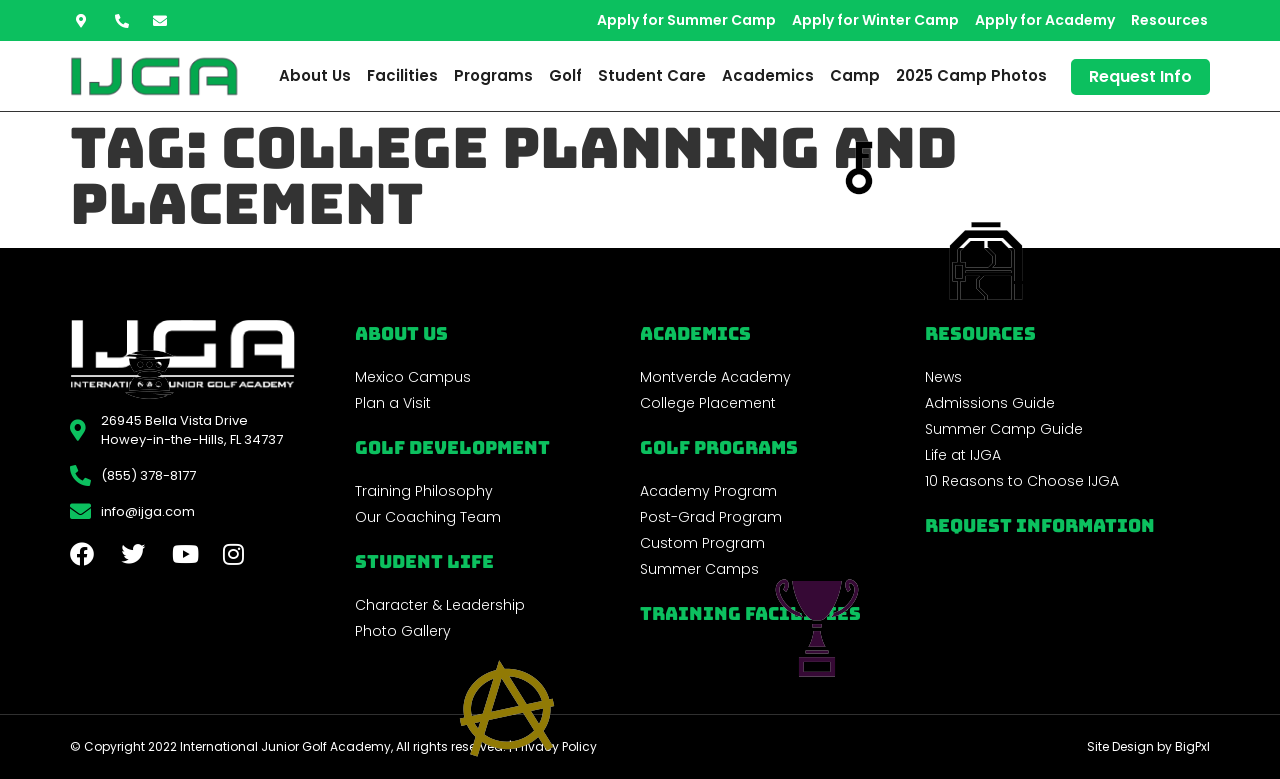 The height and width of the screenshot is (779, 1280). What do you see at coordinates (859, 168) in the screenshot?
I see `unlock a feature or access restricted content` at bounding box center [859, 168].